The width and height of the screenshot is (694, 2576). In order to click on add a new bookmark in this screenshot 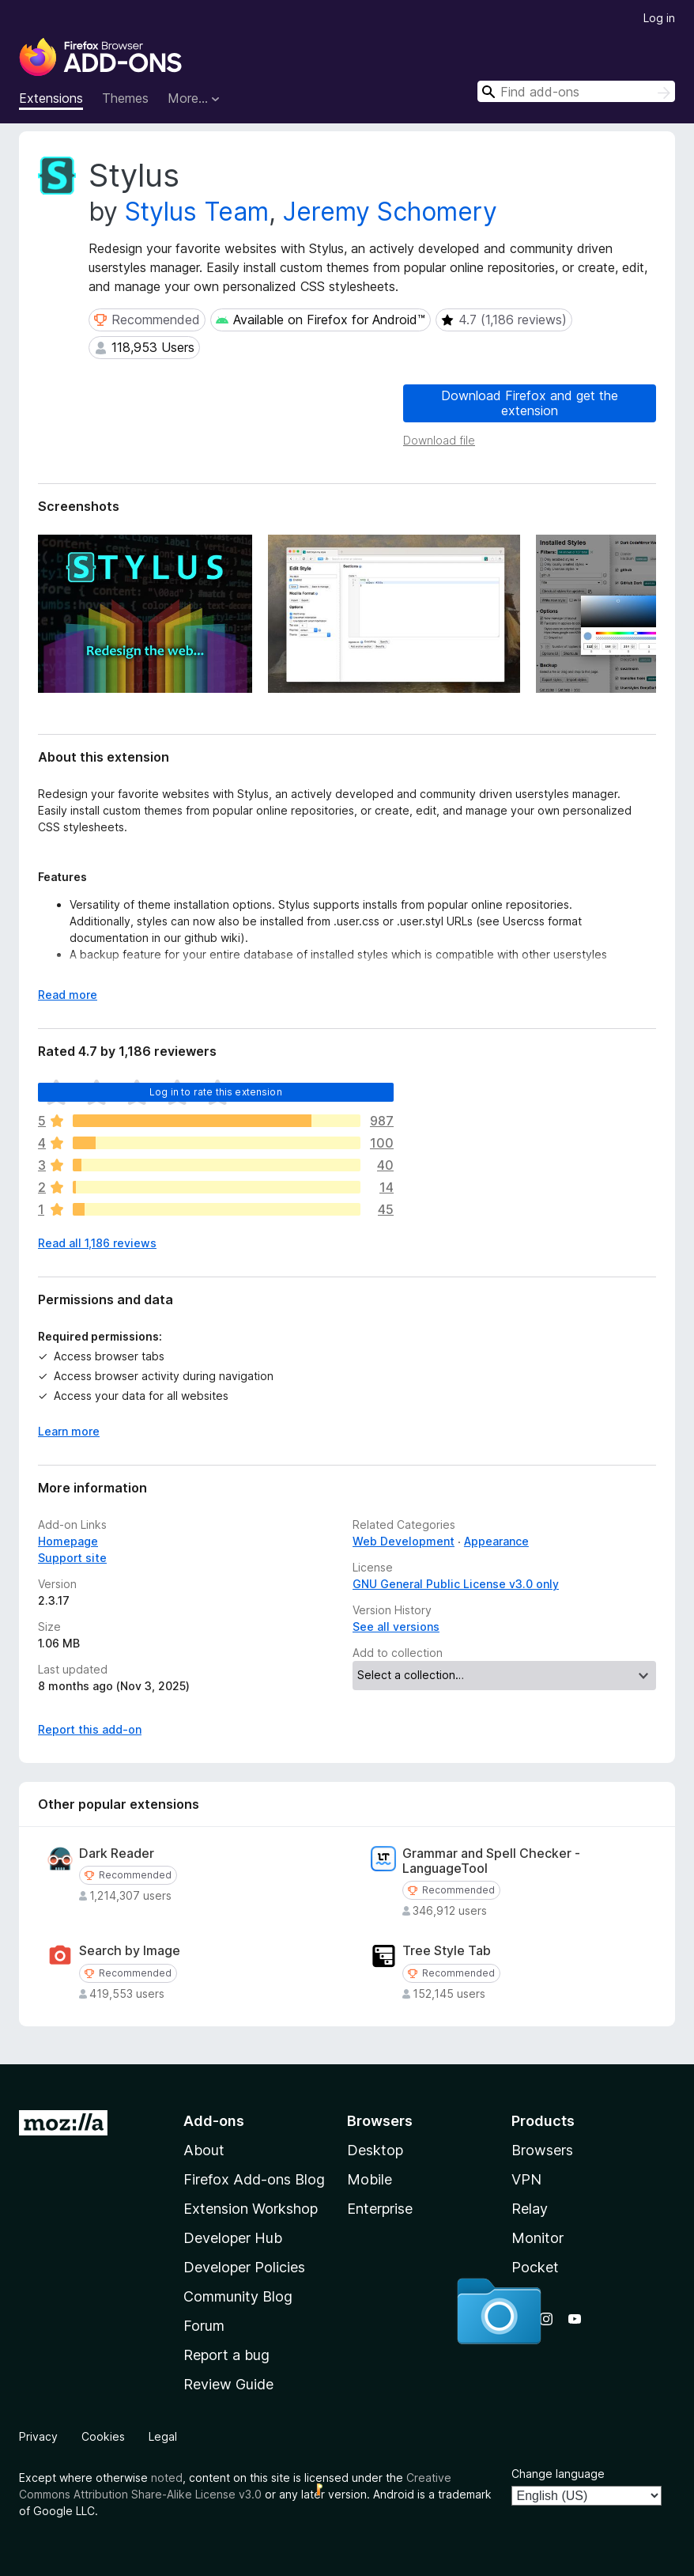, I will do `click(319, 2490)`.